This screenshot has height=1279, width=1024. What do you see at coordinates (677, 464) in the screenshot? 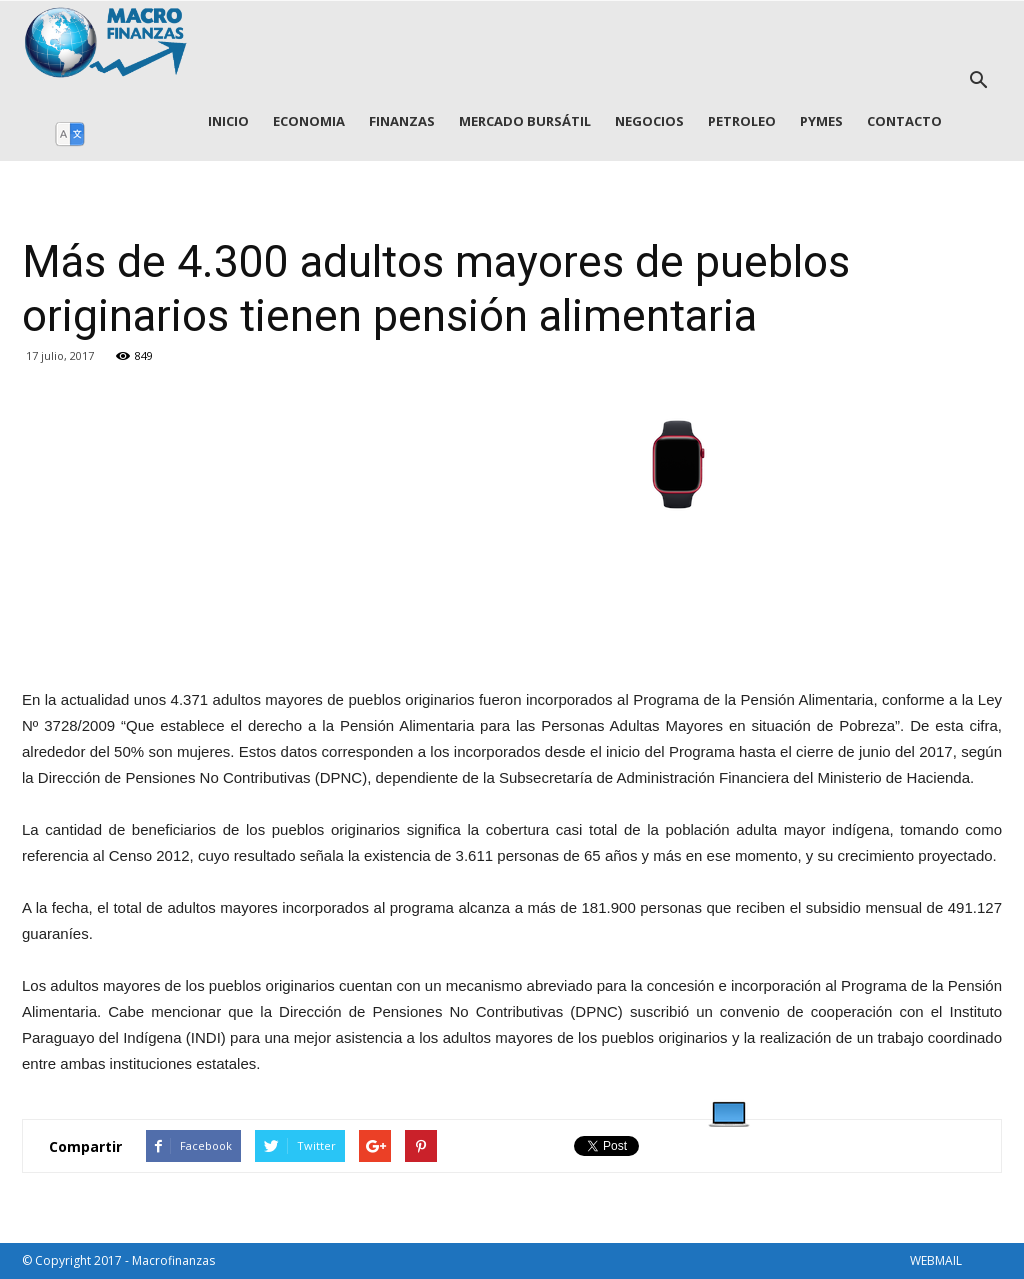
I see `apple watch series 8 device icon` at bounding box center [677, 464].